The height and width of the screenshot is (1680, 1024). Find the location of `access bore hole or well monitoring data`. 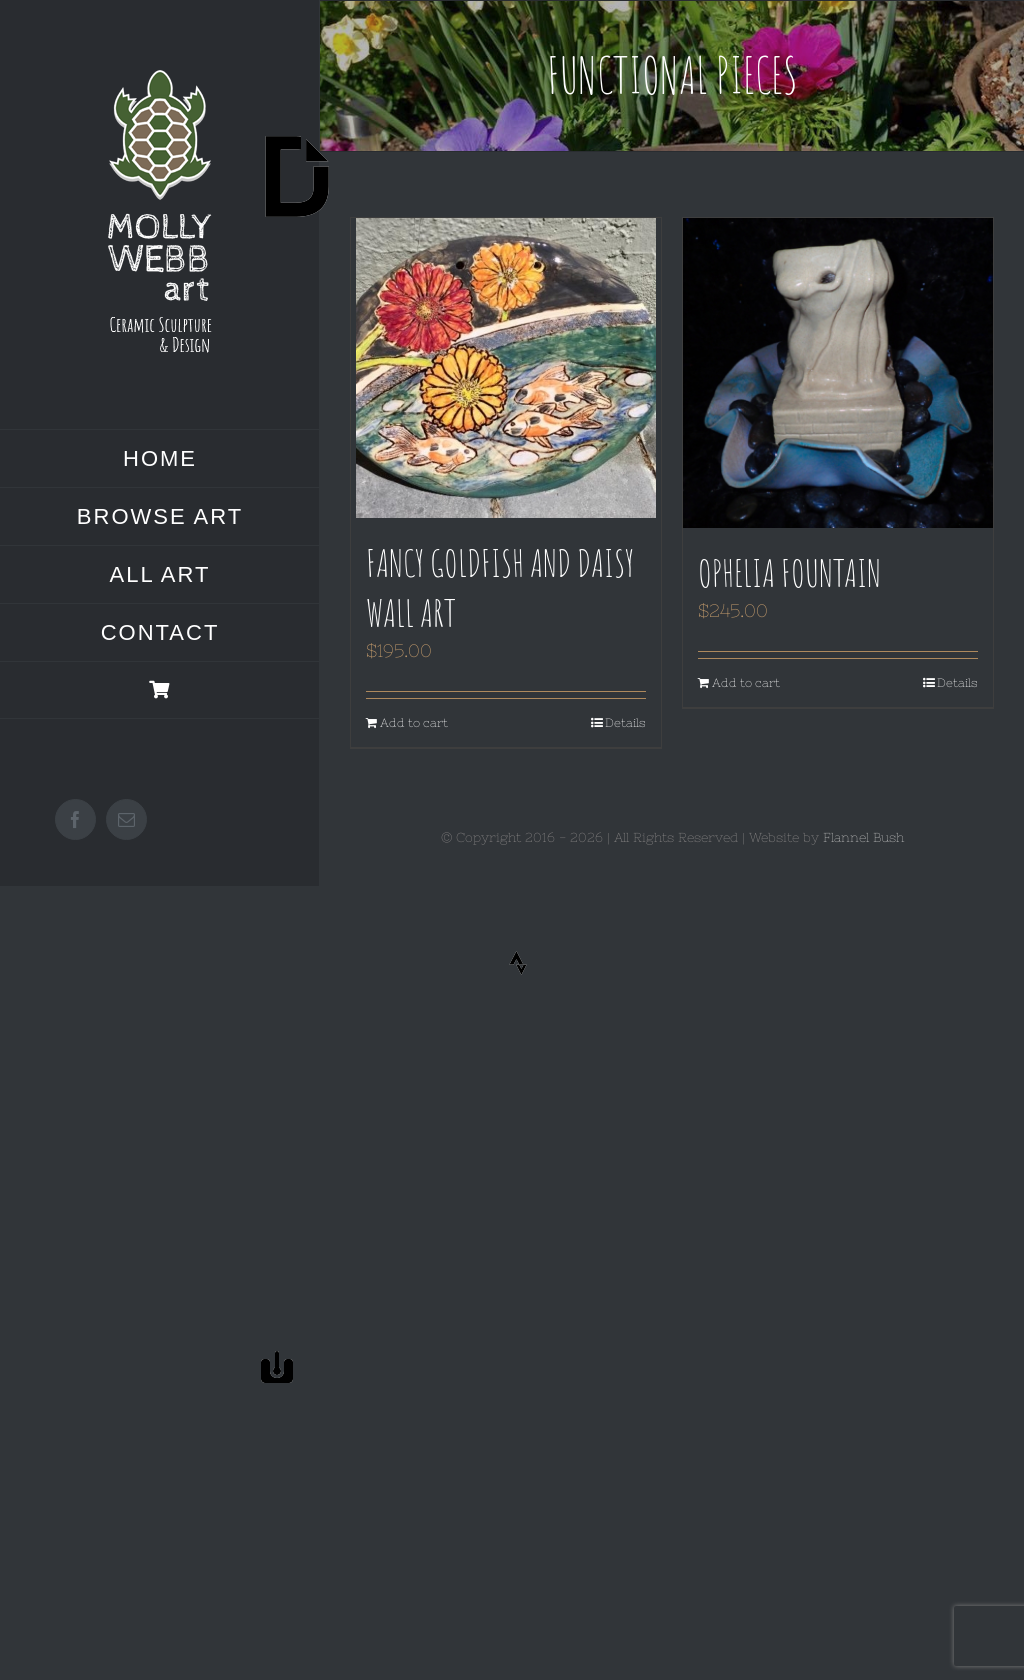

access bore hole or well monitoring data is located at coordinates (277, 1367).